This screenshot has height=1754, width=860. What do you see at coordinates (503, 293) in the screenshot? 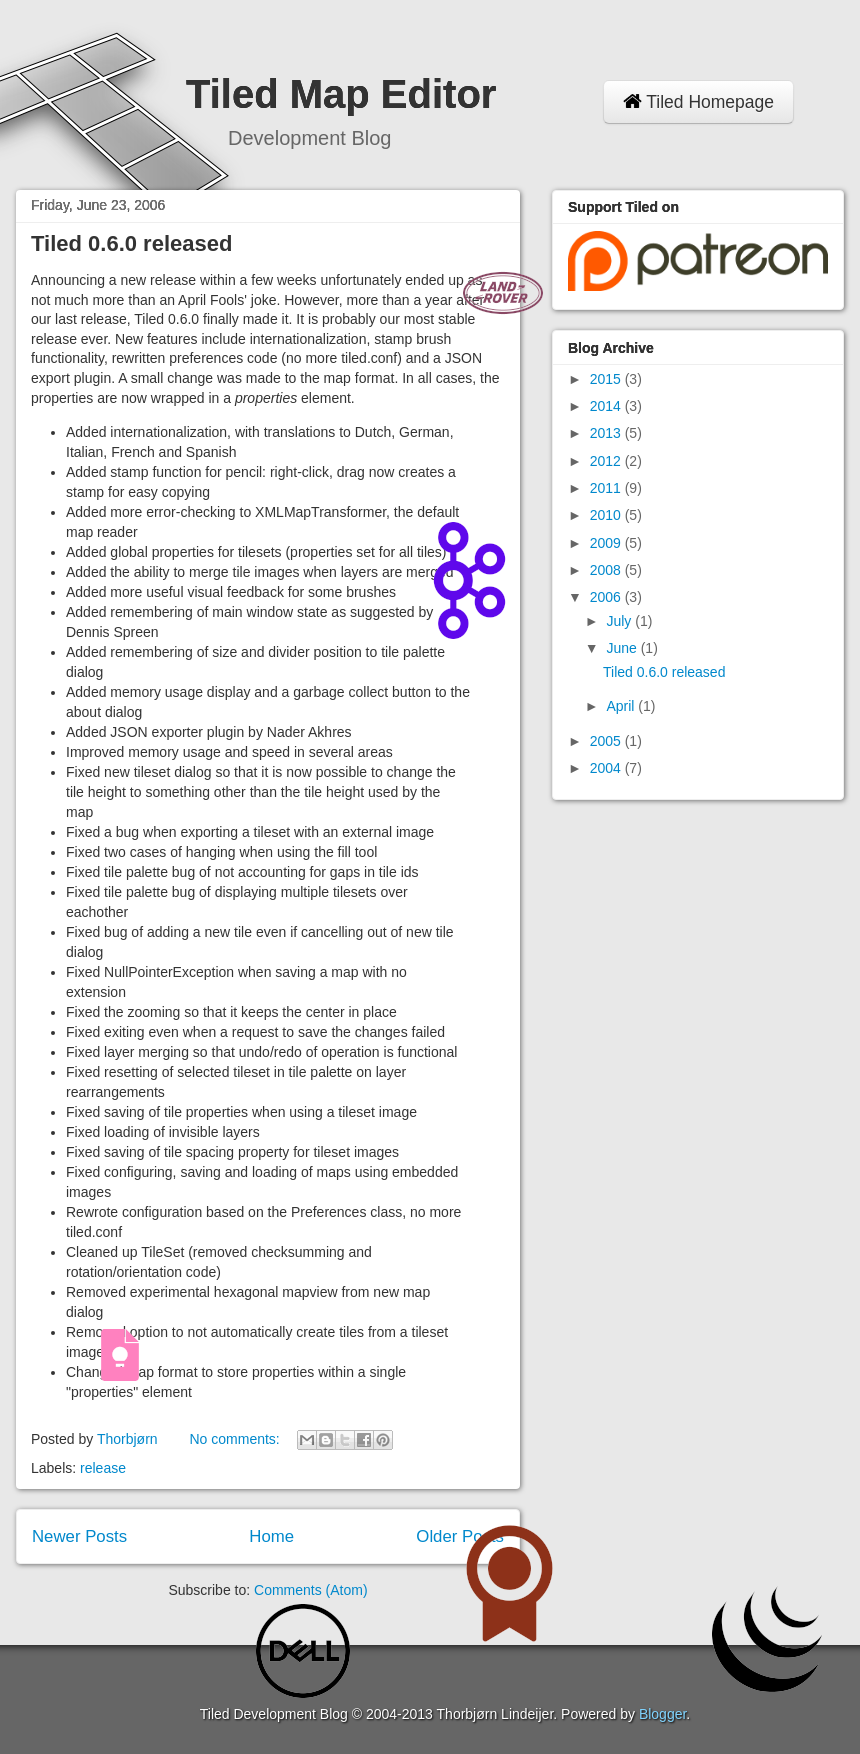
I see `land rover brand logo` at bounding box center [503, 293].